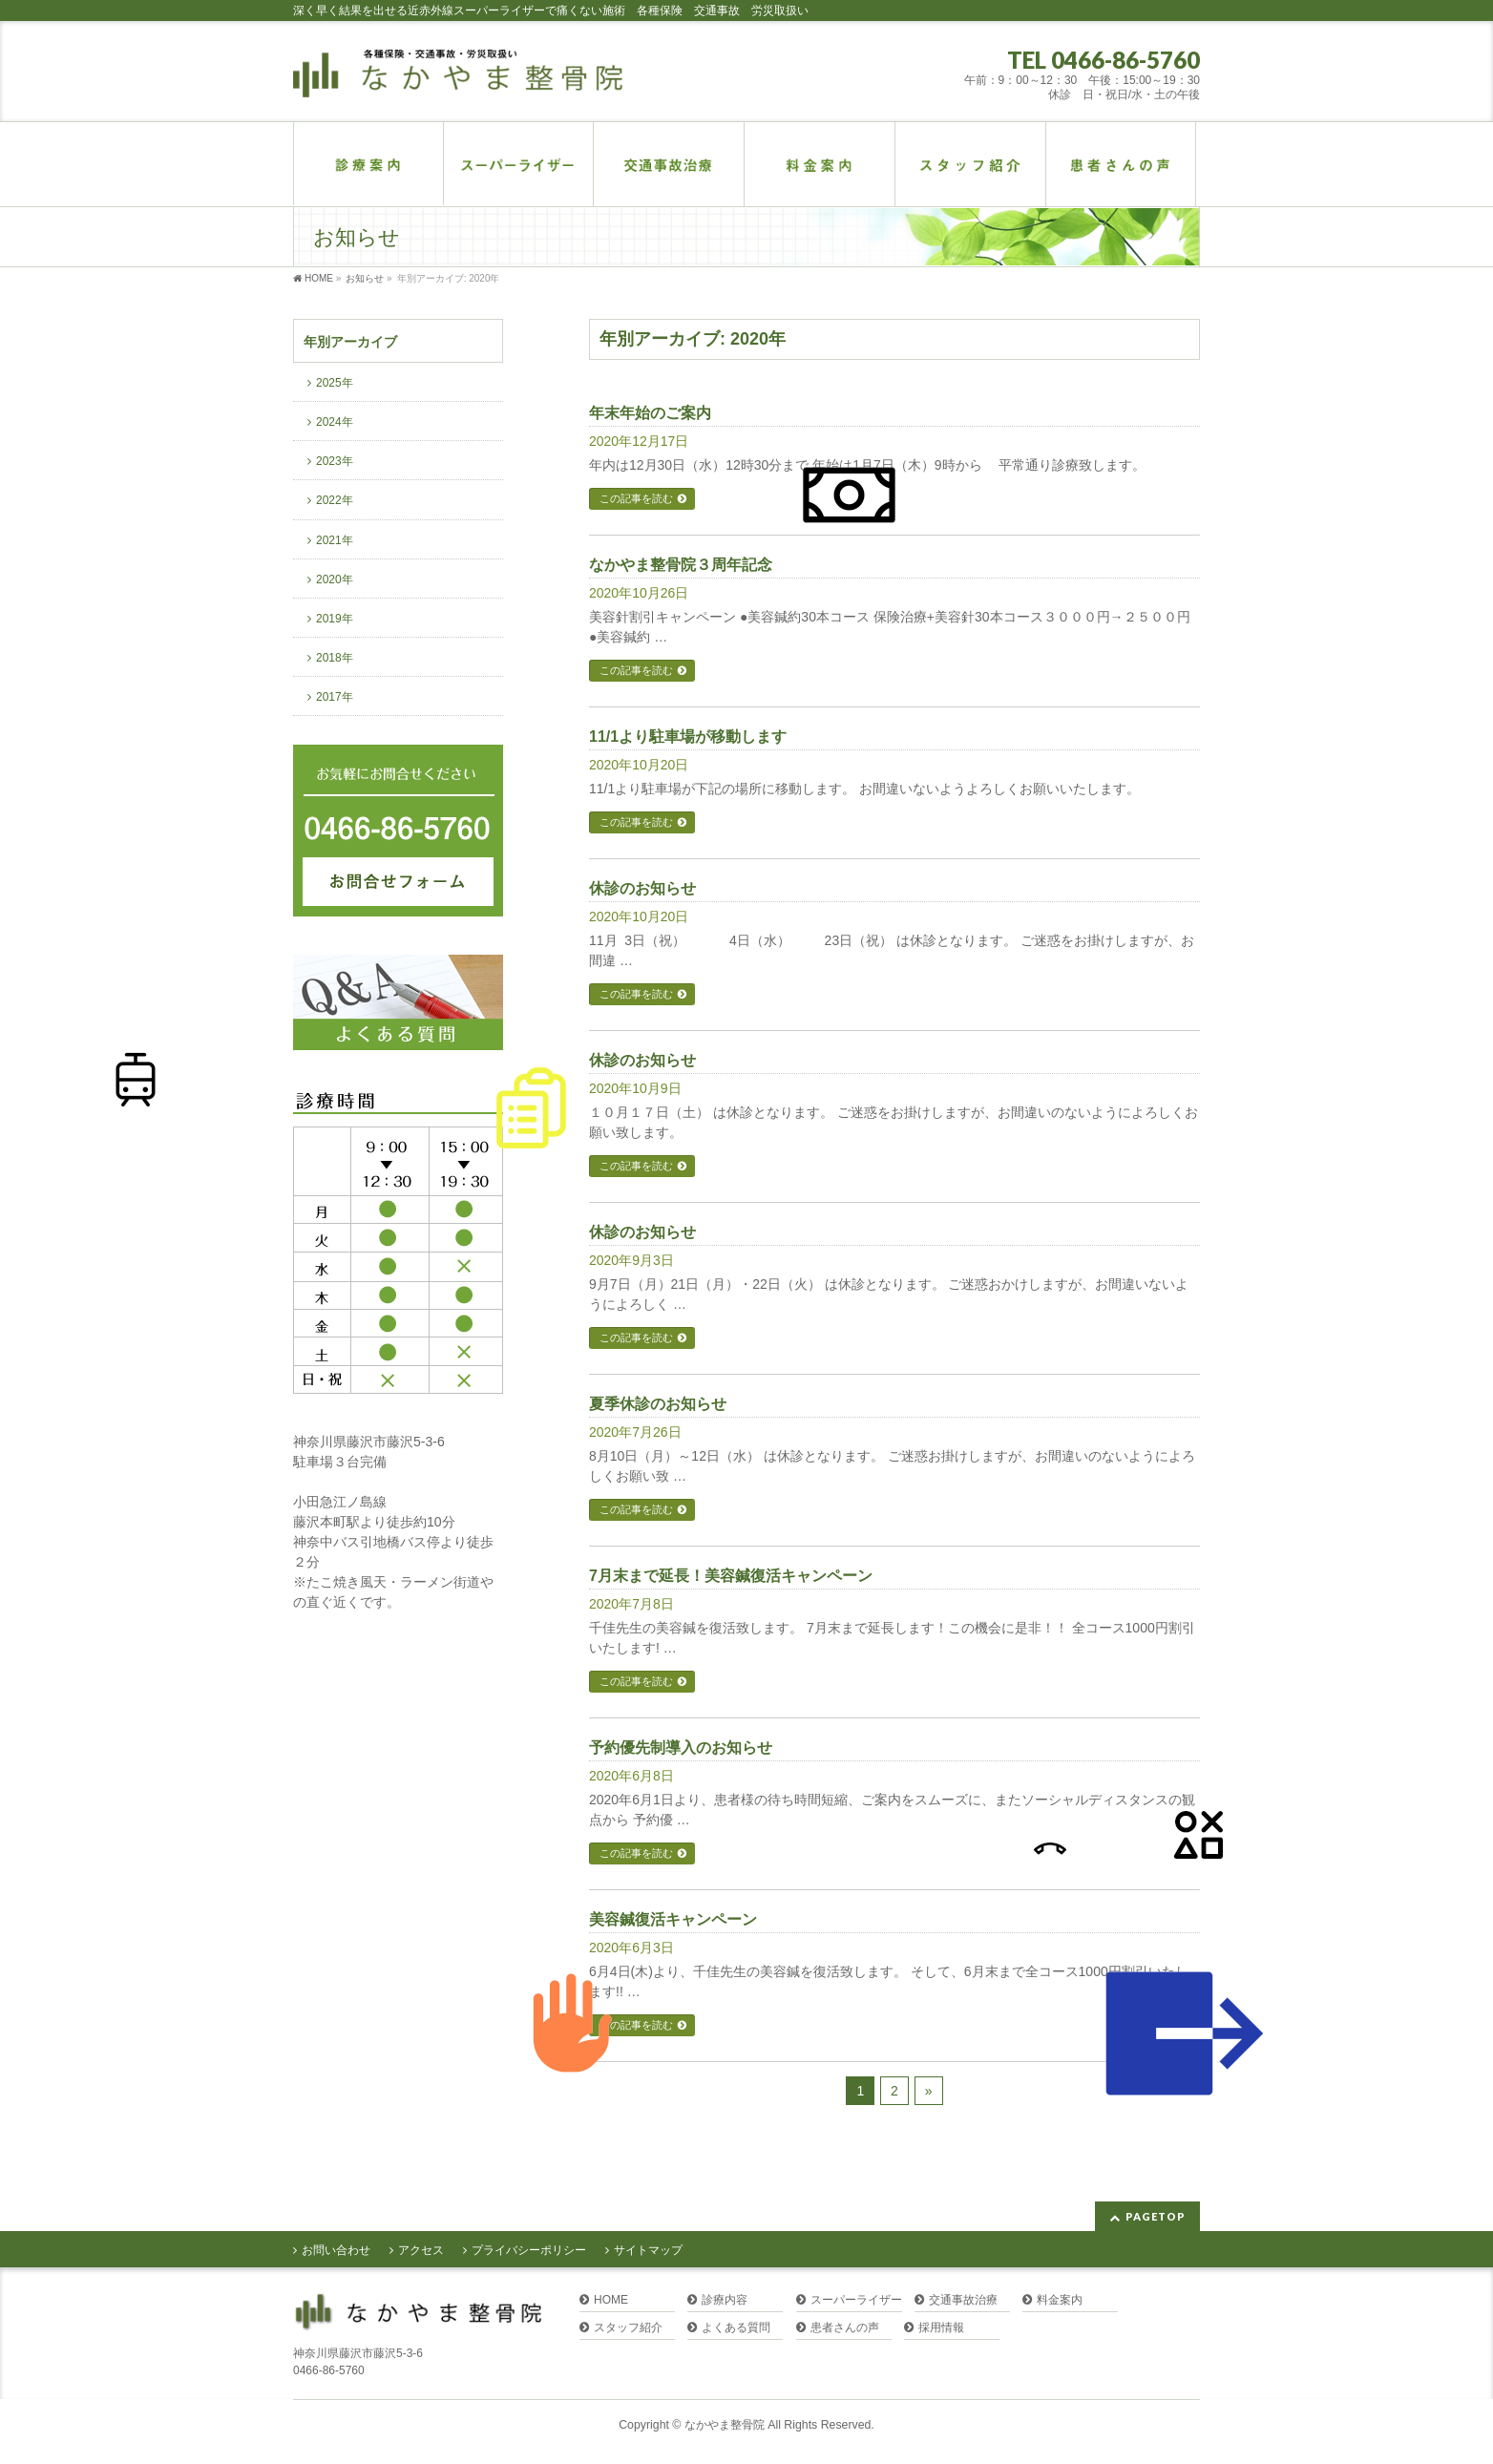 This screenshot has height=2464, width=1493. I want to click on view clipboard with document list, so click(531, 1107).